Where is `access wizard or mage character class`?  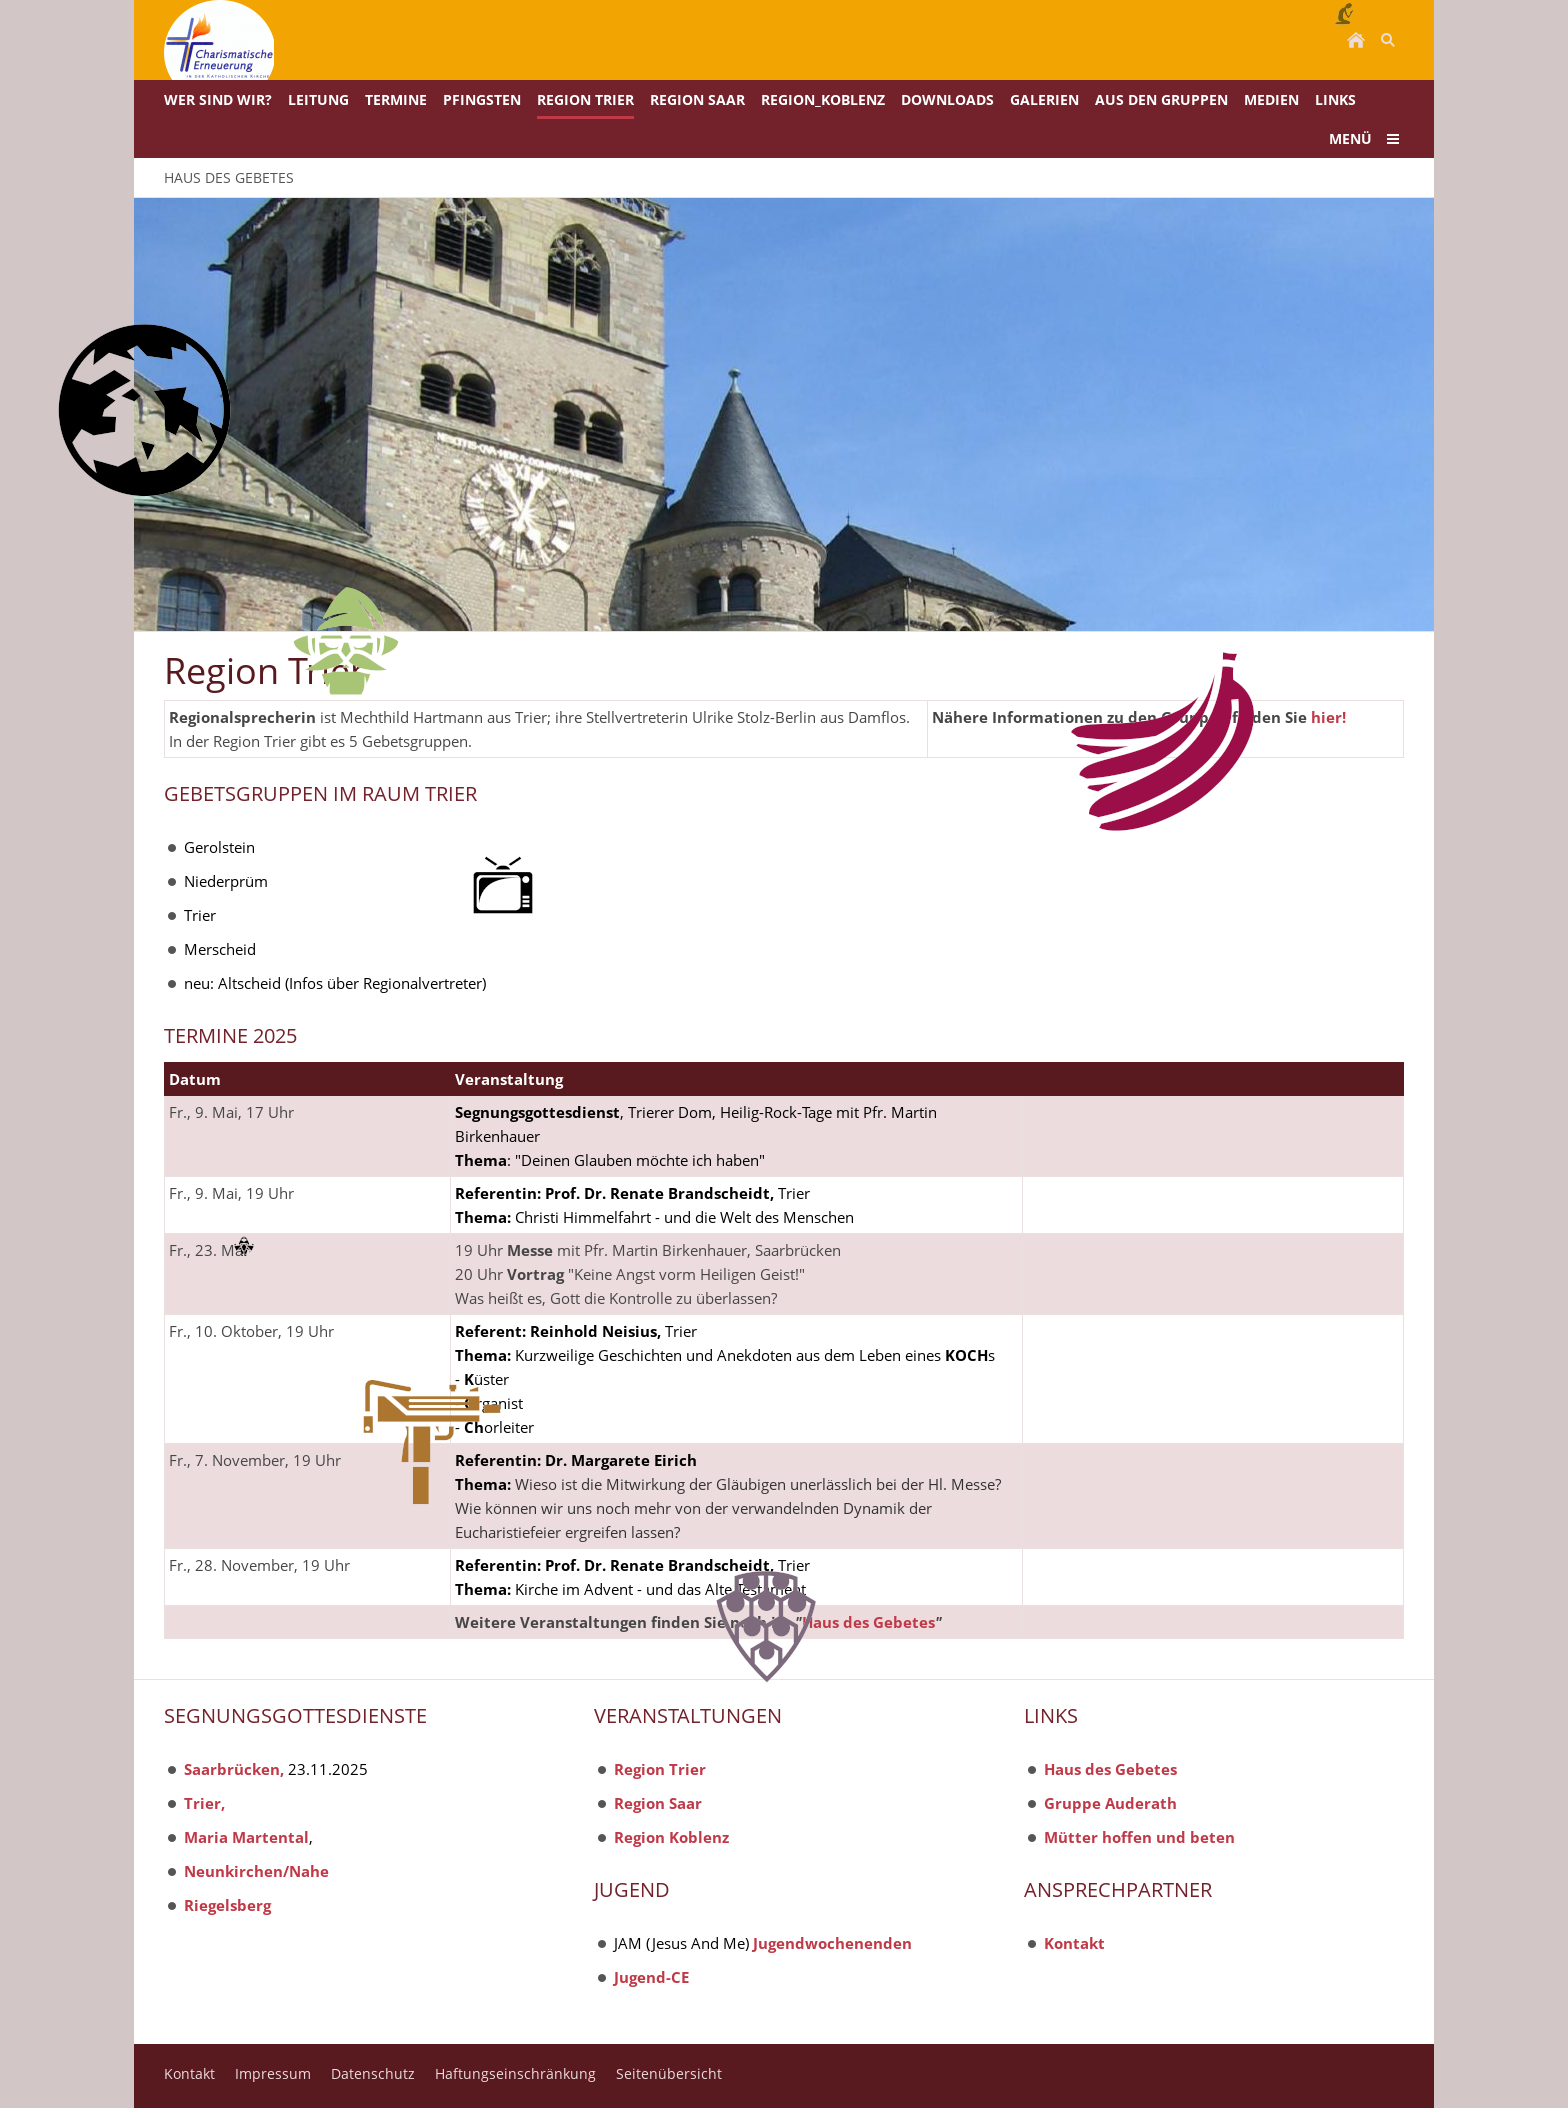
access wizard or mage character class is located at coordinates (346, 641).